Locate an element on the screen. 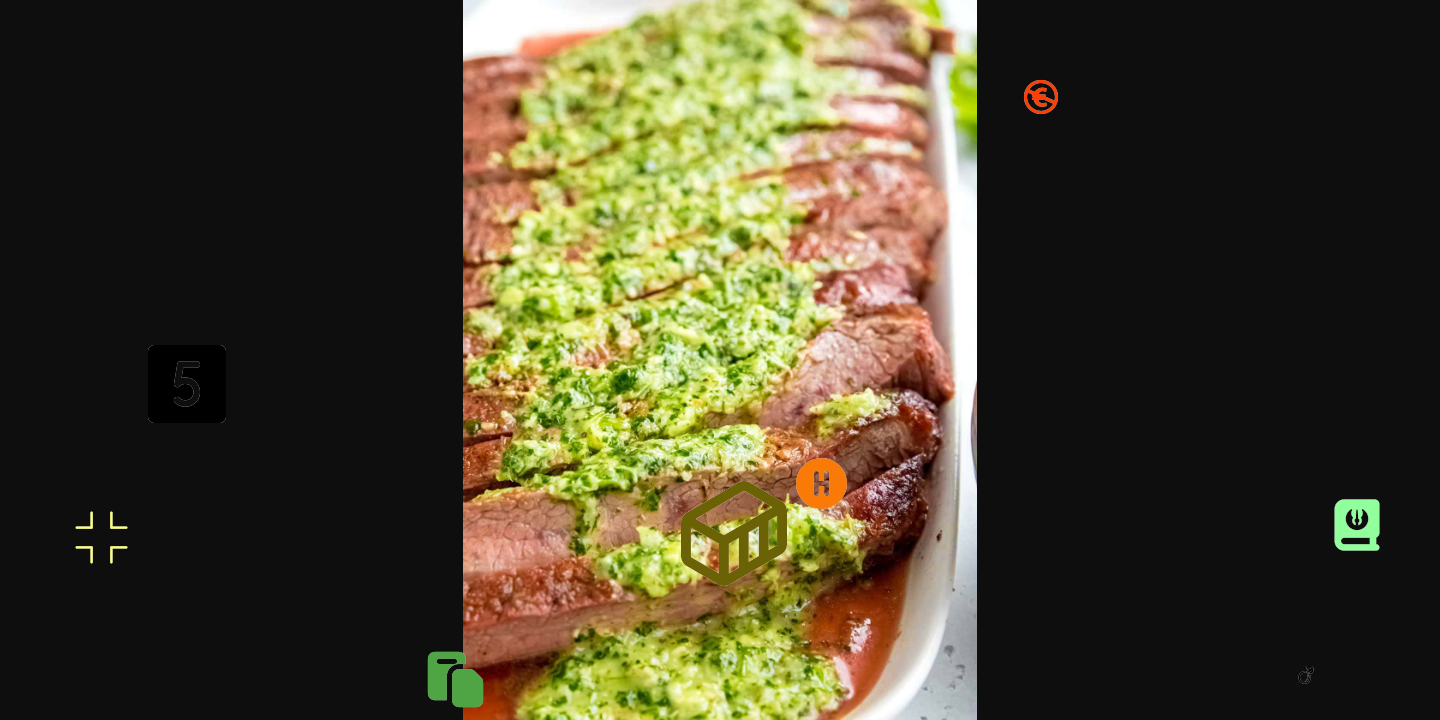 This screenshot has width=1440, height=720. exit fullscreen mode is located at coordinates (101, 537).